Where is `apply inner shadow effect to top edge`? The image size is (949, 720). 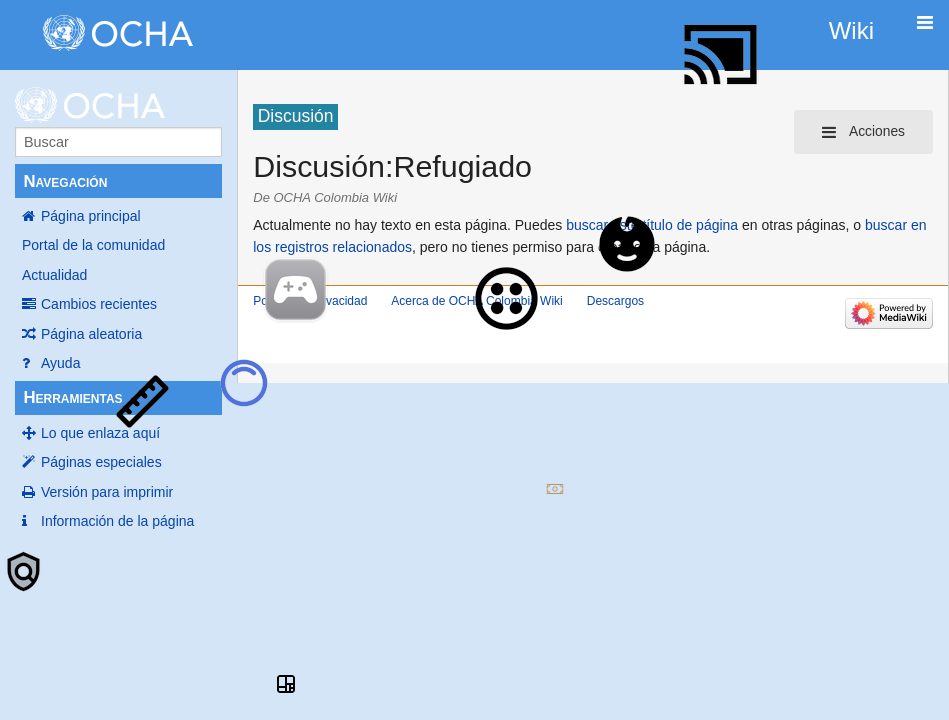
apply inner shadow effect to top edge is located at coordinates (244, 383).